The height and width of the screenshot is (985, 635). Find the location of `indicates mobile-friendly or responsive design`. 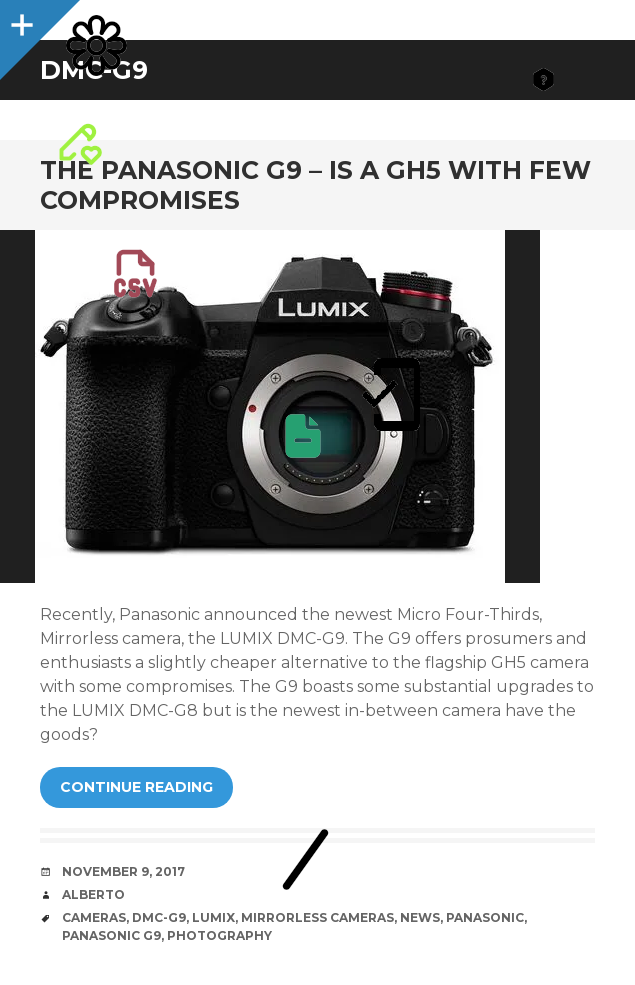

indicates mobile-friendly or responsive design is located at coordinates (390, 394).